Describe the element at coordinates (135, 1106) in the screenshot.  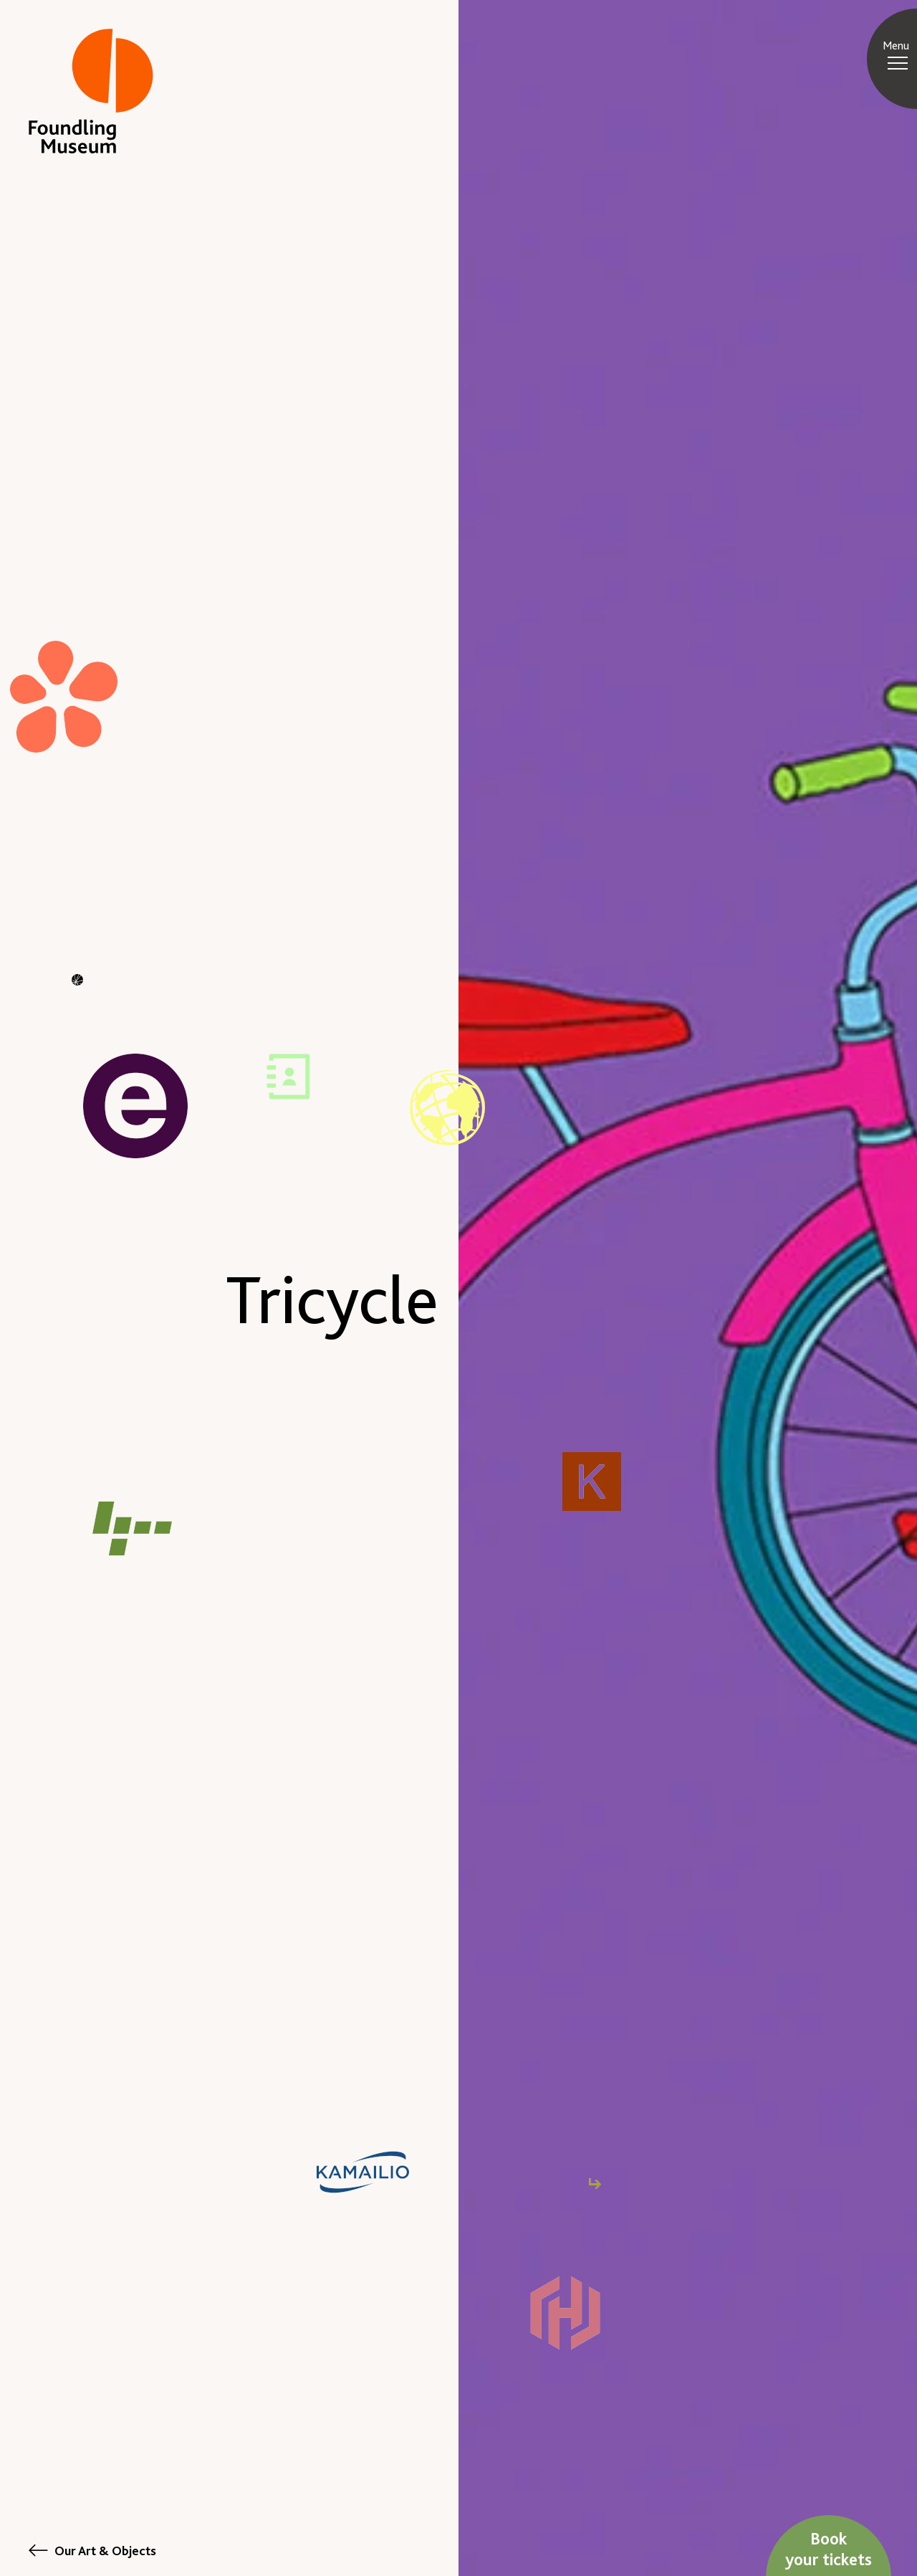
I see `Embarcadero Technologies company logo` at that location.